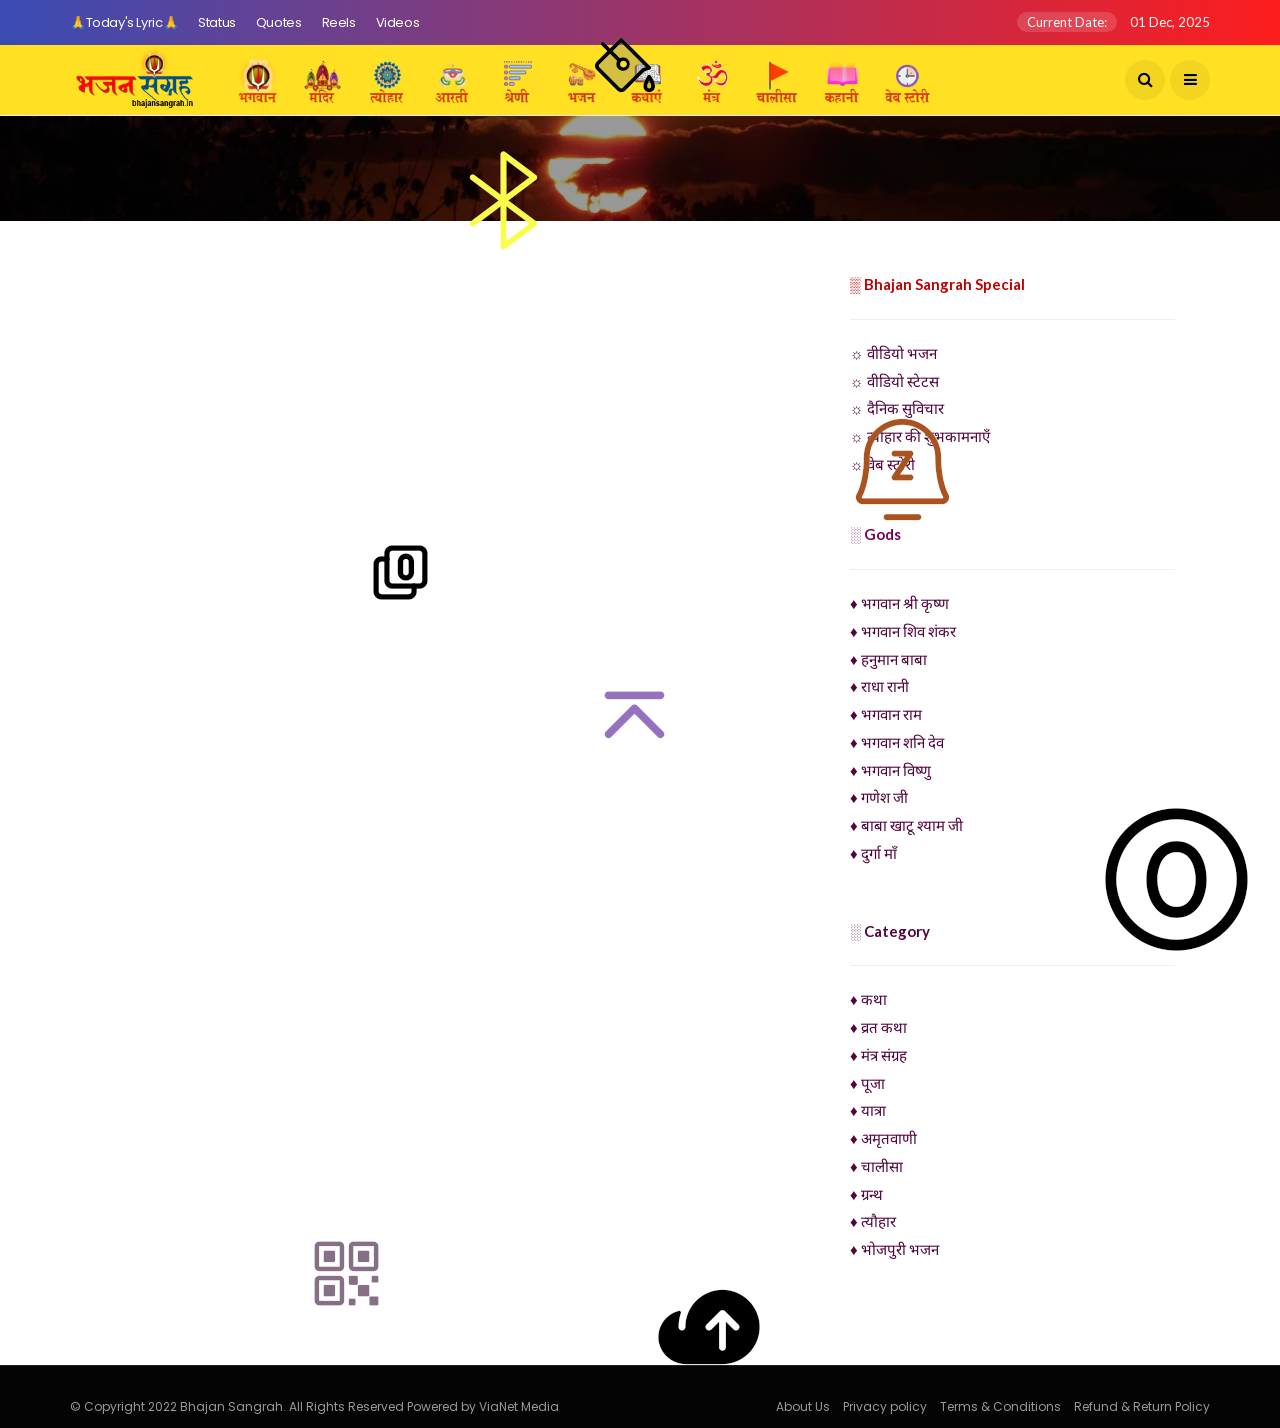  Describe the element at coordinates (346, 1273) in the screenshot. I see `scan or generate a QR code` at that location.